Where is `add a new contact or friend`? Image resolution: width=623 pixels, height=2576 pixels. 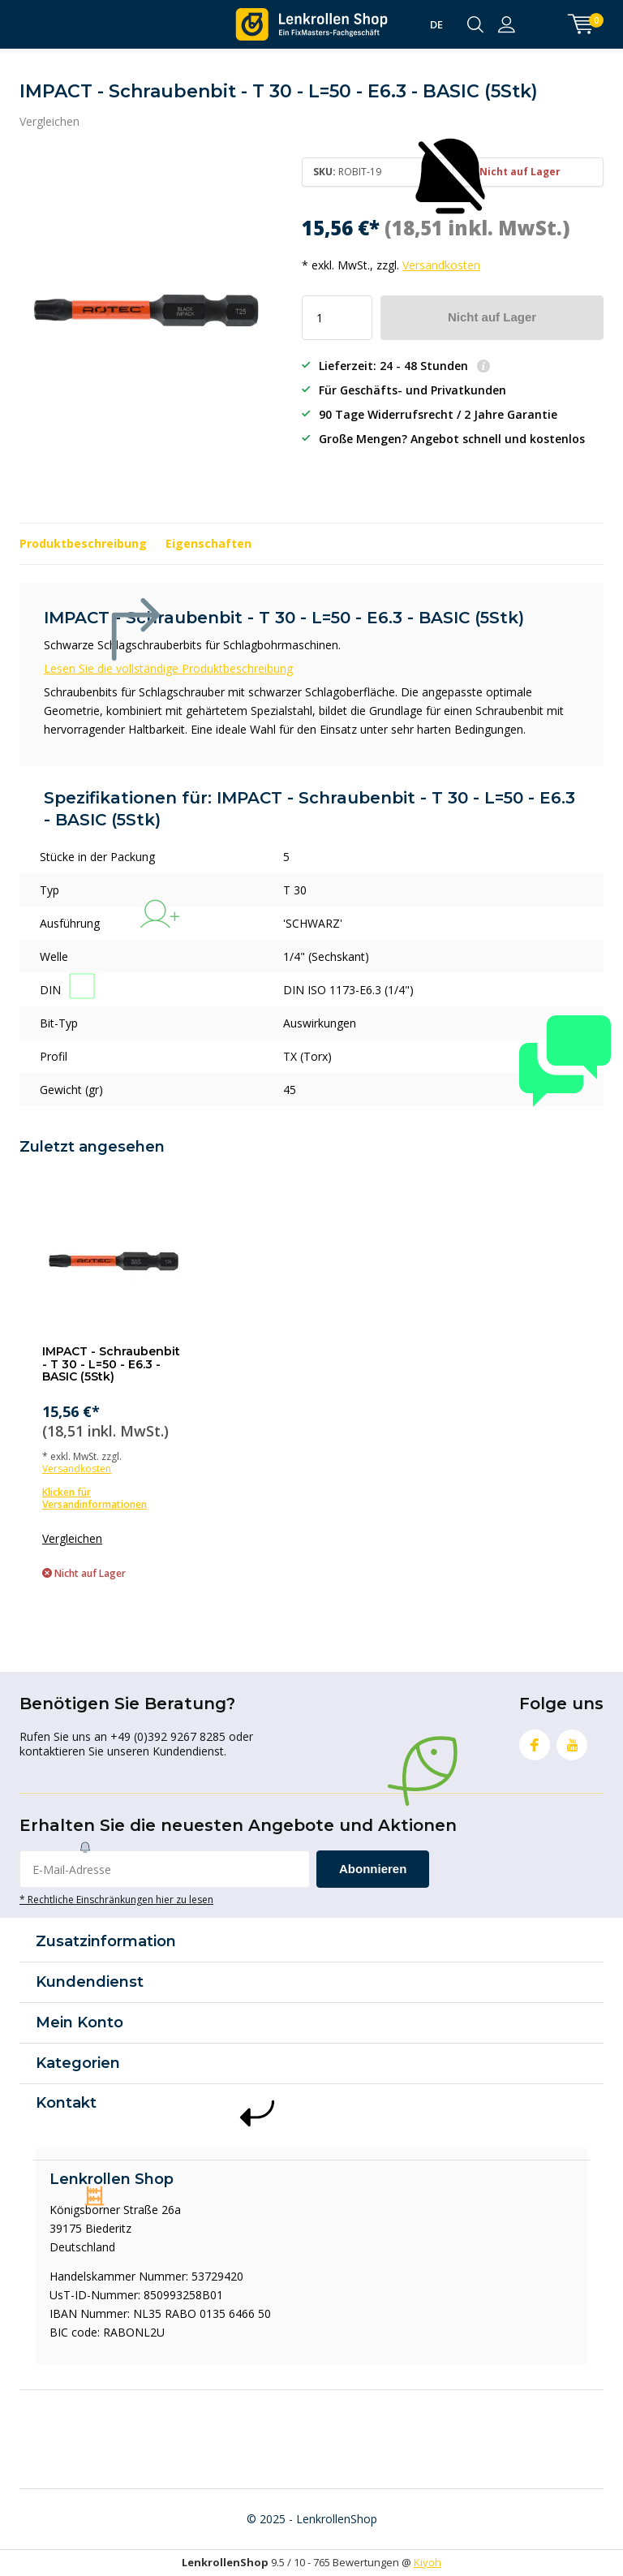
add a new contact or friend is located at coordinates (158, 915).